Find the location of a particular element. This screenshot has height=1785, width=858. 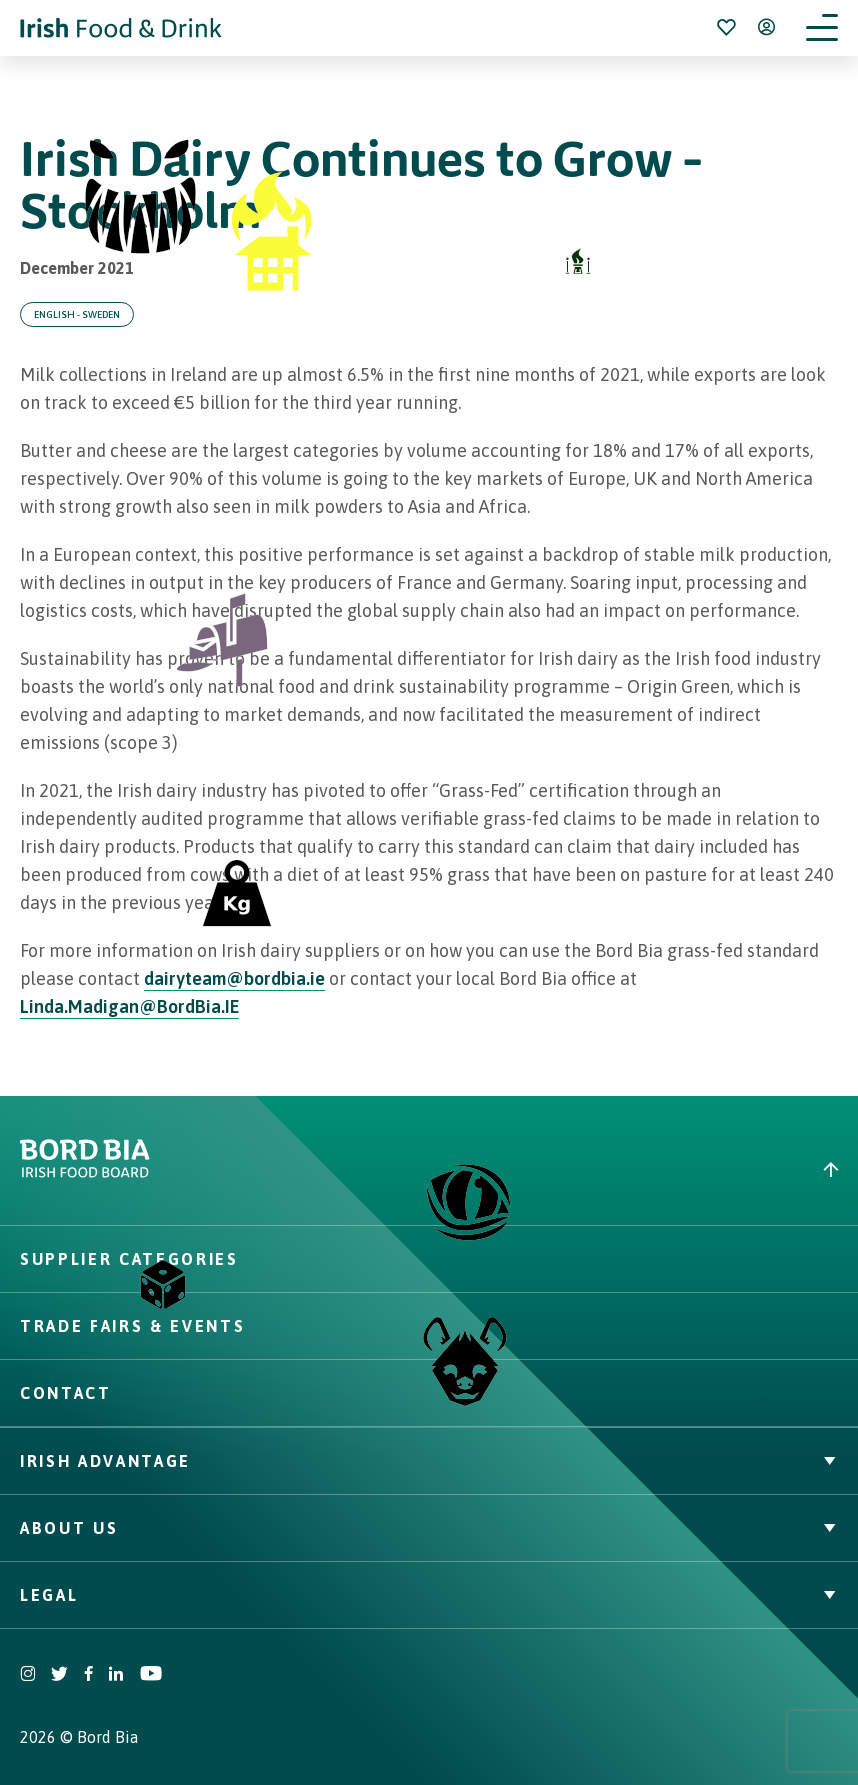

access fire shrine location in game is located at coordinates (578, 261).